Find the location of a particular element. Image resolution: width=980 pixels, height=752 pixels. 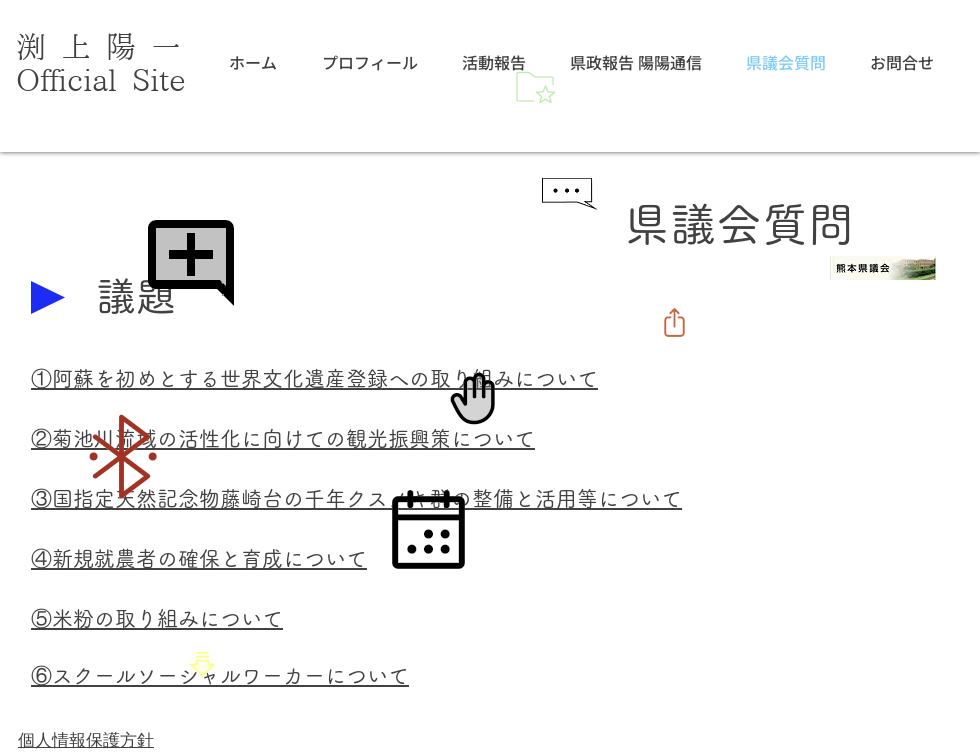

add a new comment is located at coordinates (191, 263).